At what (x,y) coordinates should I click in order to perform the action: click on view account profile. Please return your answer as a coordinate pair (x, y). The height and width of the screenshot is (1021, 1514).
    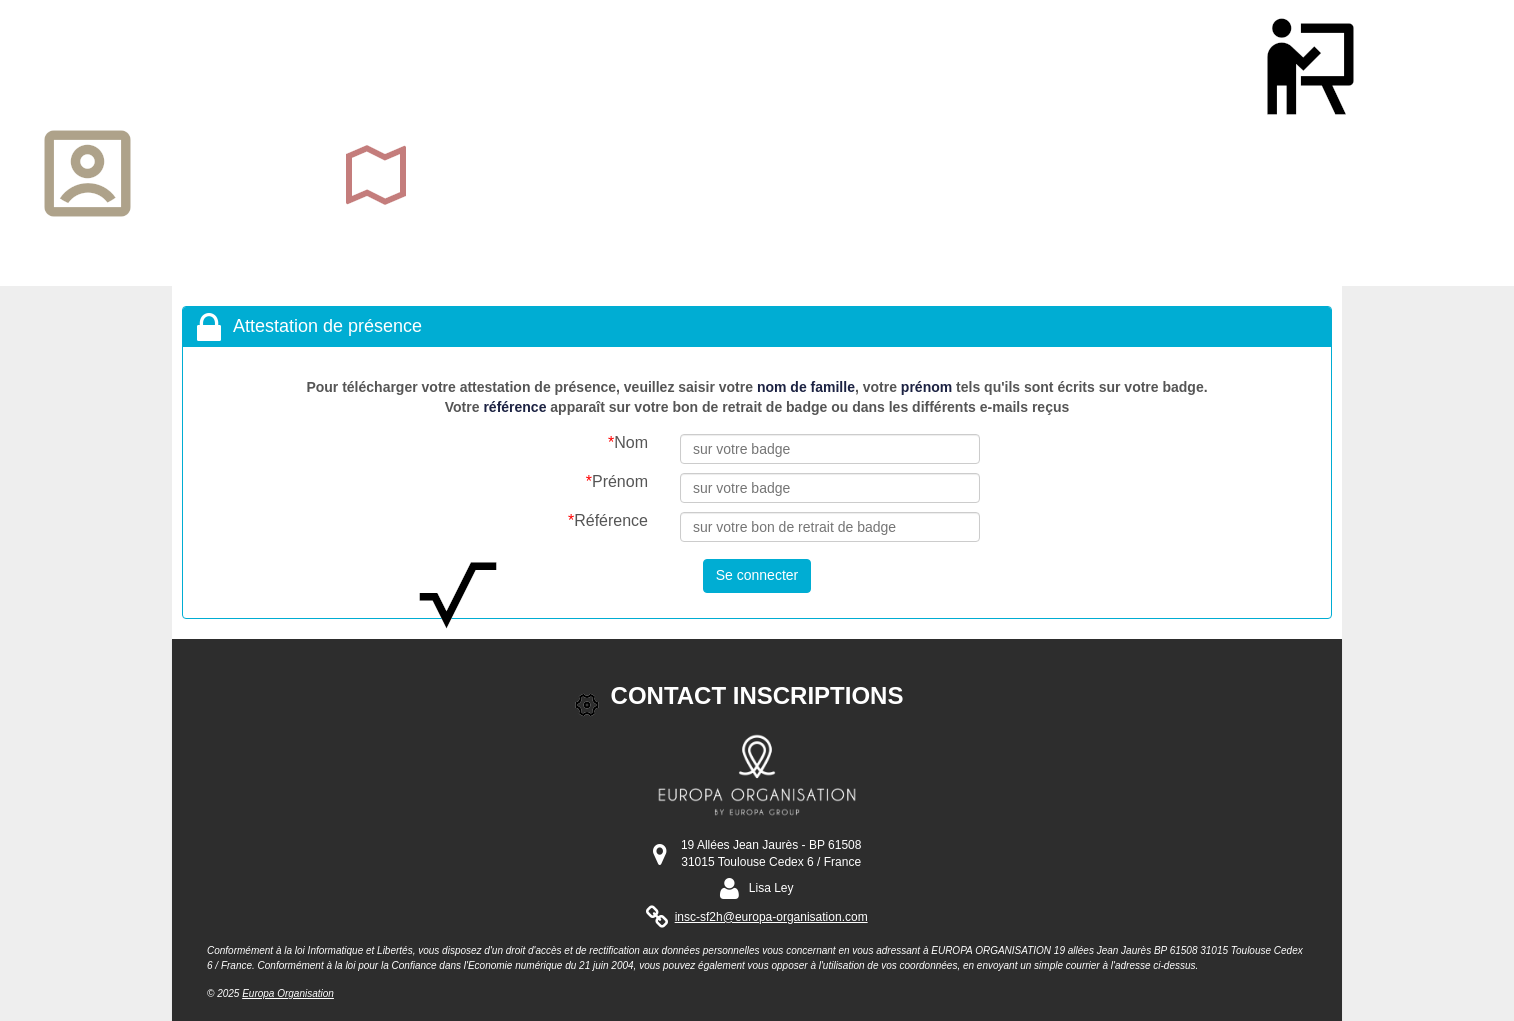
    Looking at the image, I should click on (87, 173).